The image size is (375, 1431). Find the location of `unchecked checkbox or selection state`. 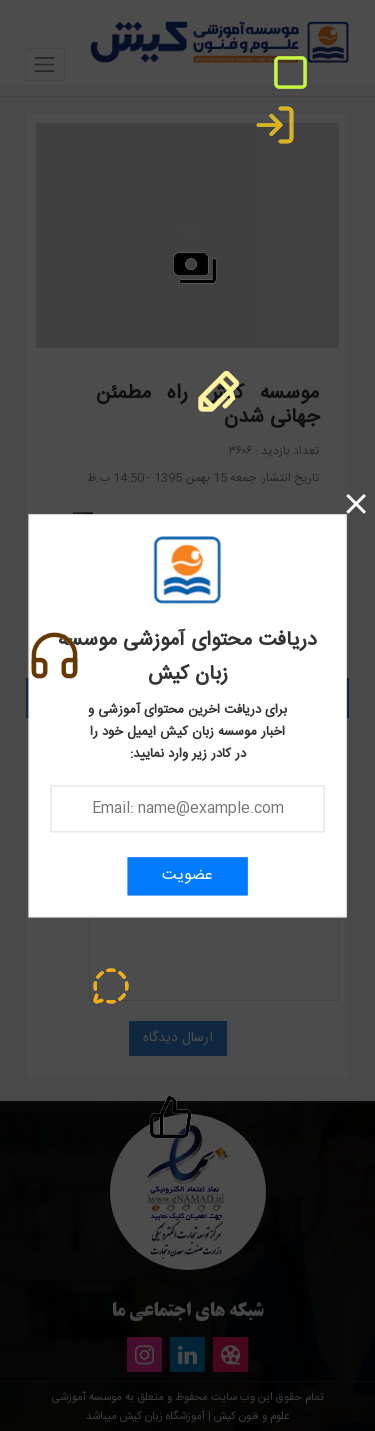

unchecked checkbox or selection state is located at coordinates (290, 72).